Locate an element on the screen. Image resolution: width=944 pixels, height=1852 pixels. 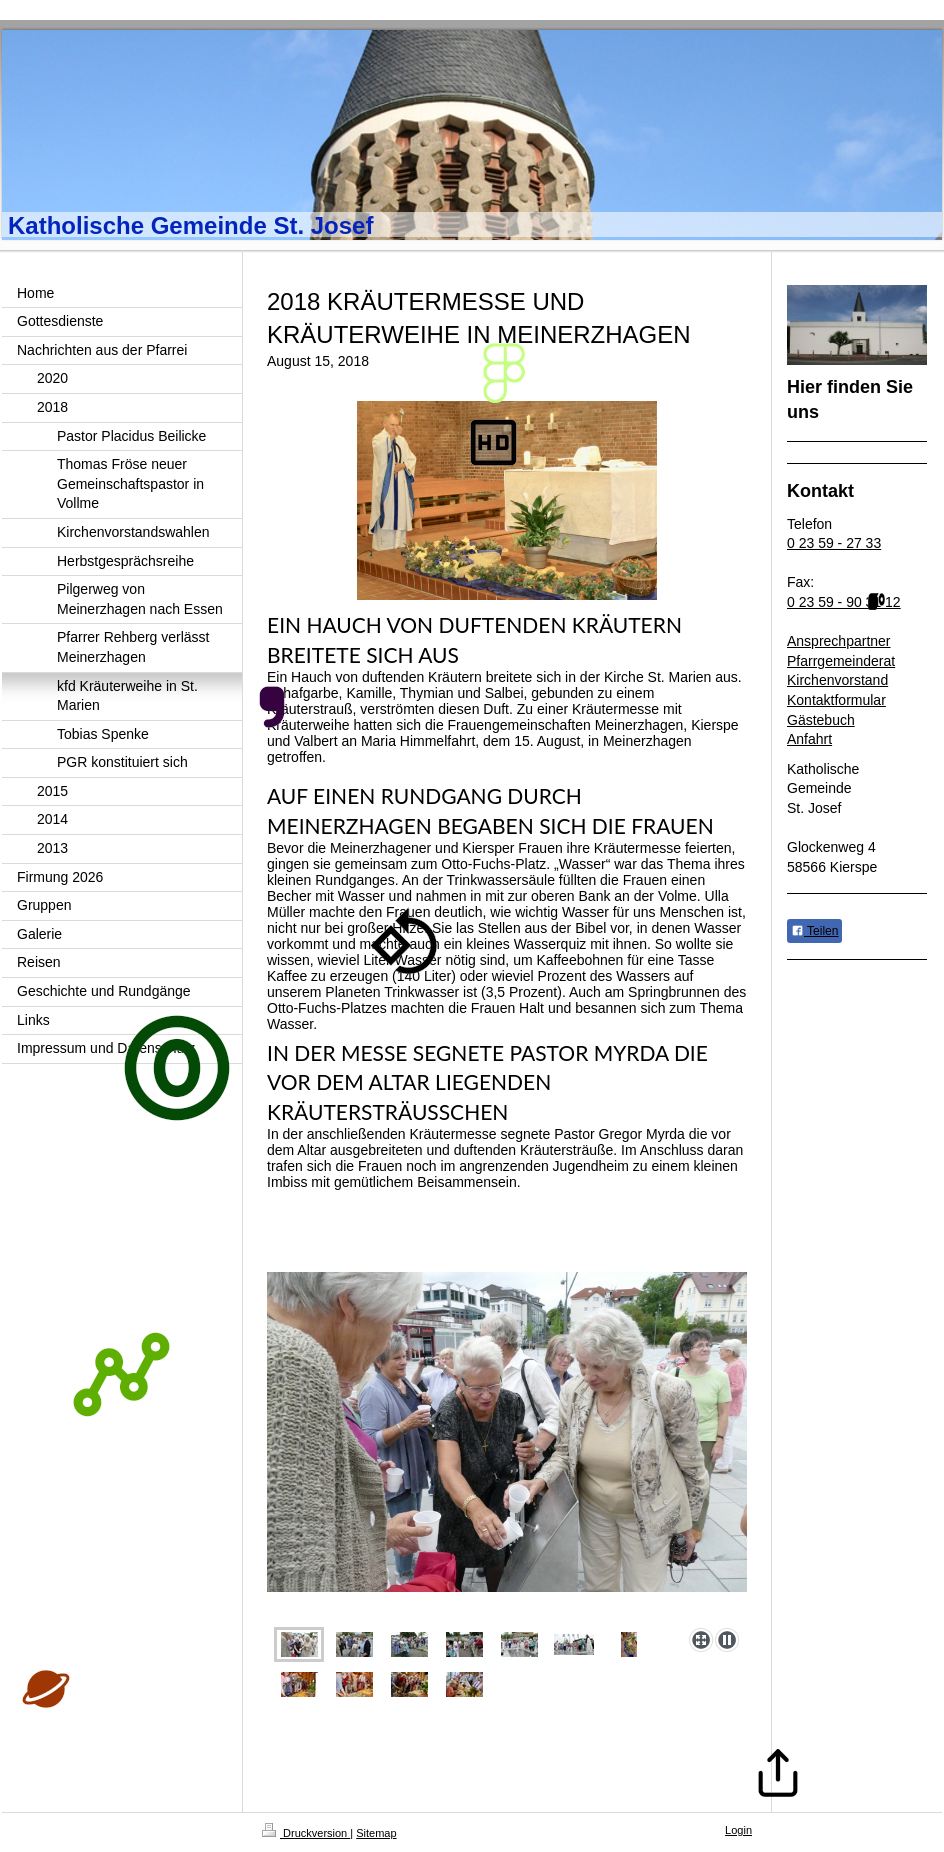
indicates zero items or notifications is located at coordinates (177, 1068).